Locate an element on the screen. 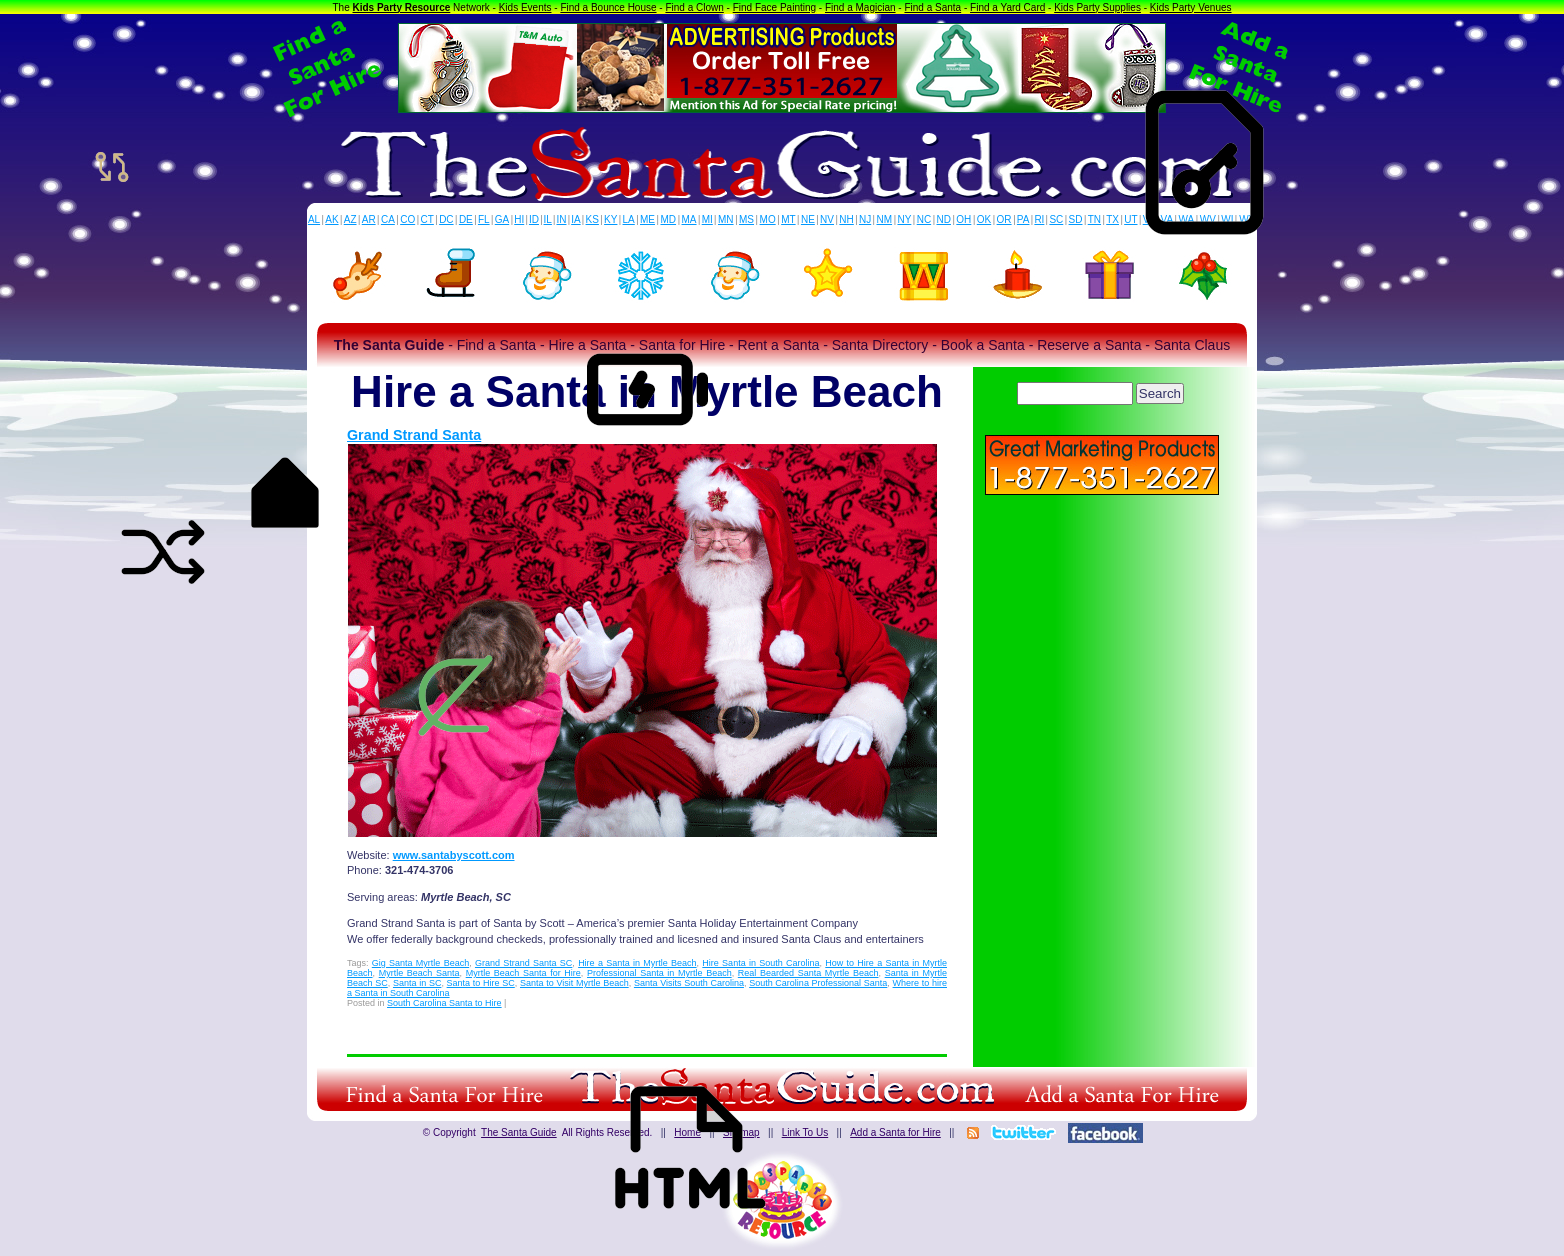 The image size is (1564, 1256). view or open an HTML file is located at coordinates (686, 1152).